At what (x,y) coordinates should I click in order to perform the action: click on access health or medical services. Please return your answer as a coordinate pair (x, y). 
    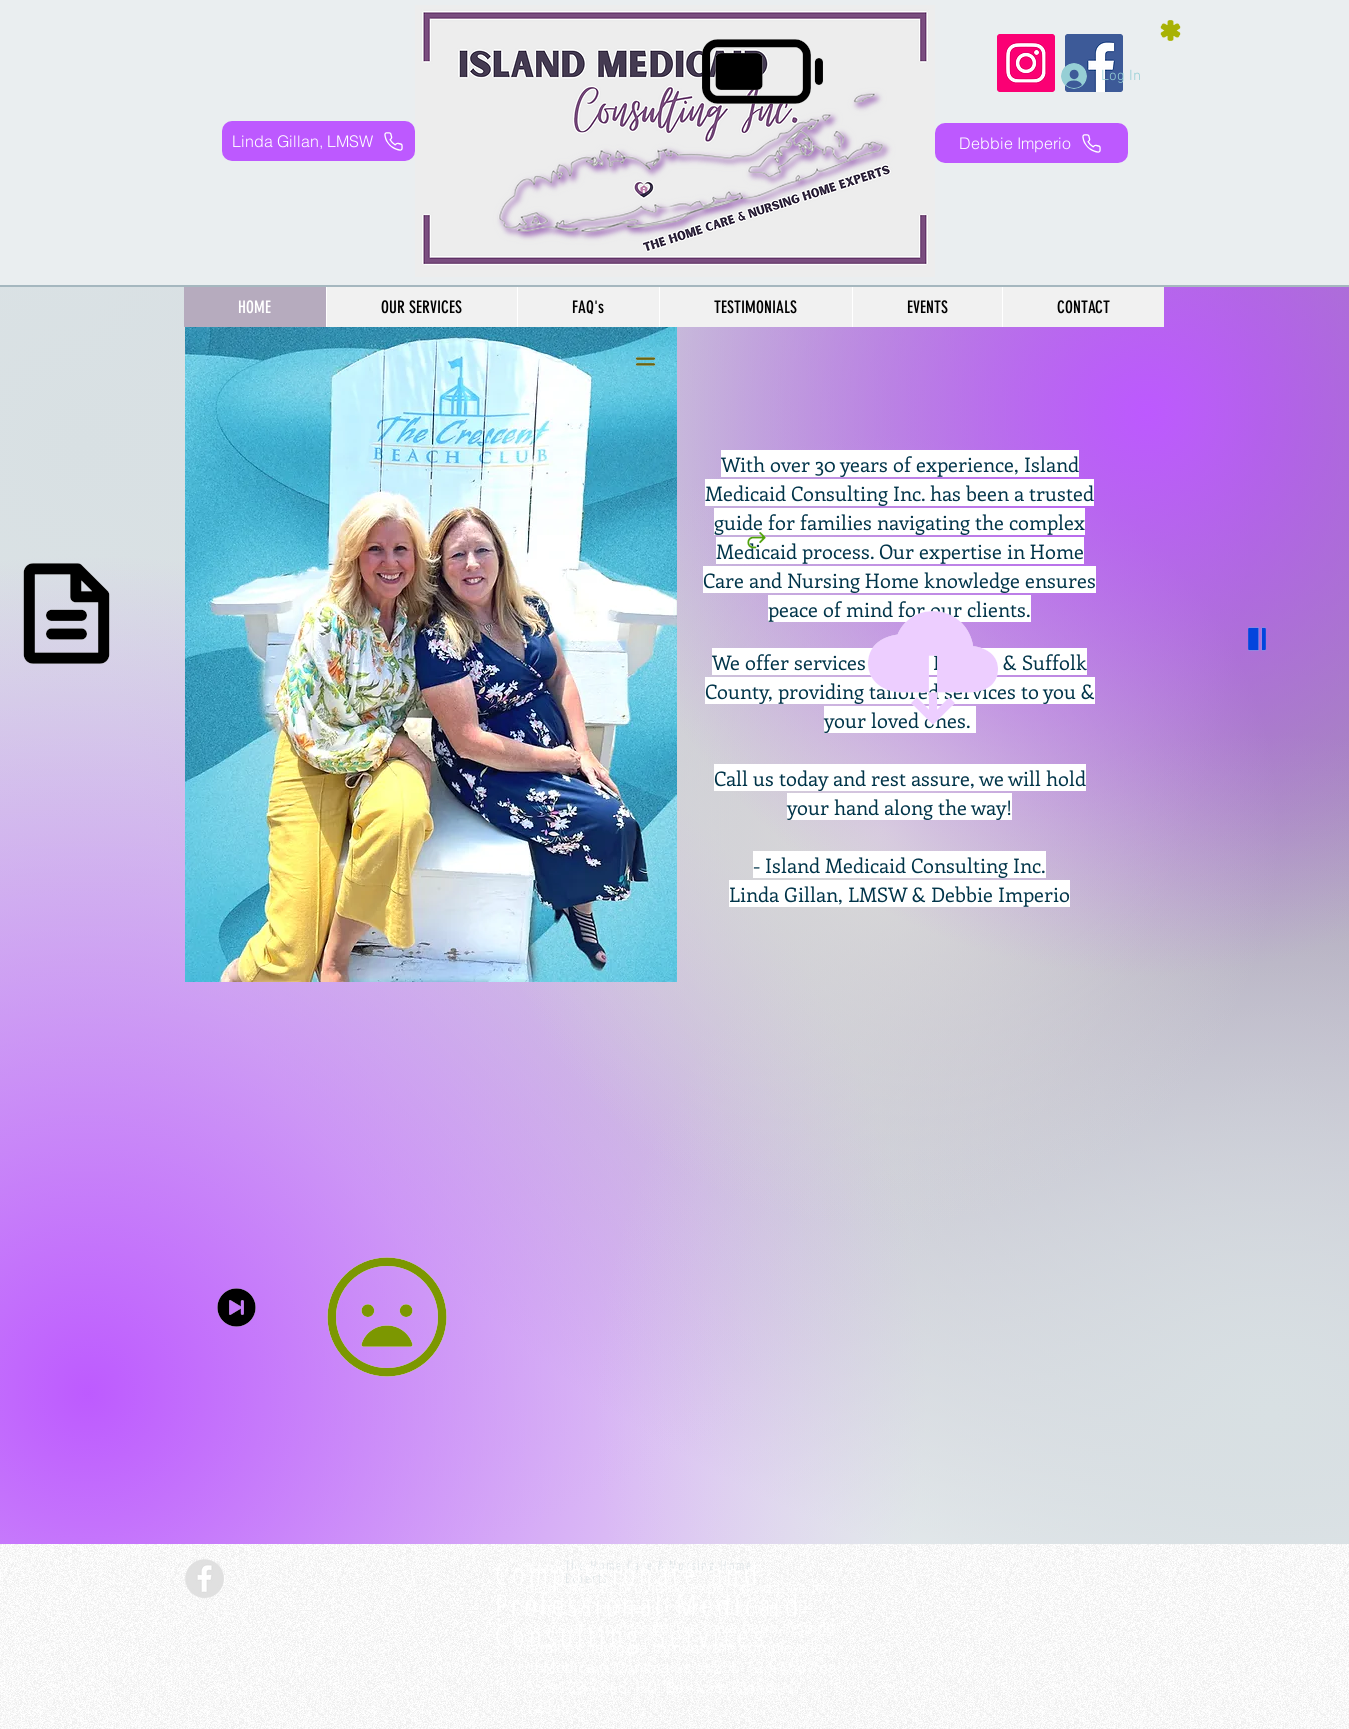
    Looking at the image, I should click on (1170, 30).